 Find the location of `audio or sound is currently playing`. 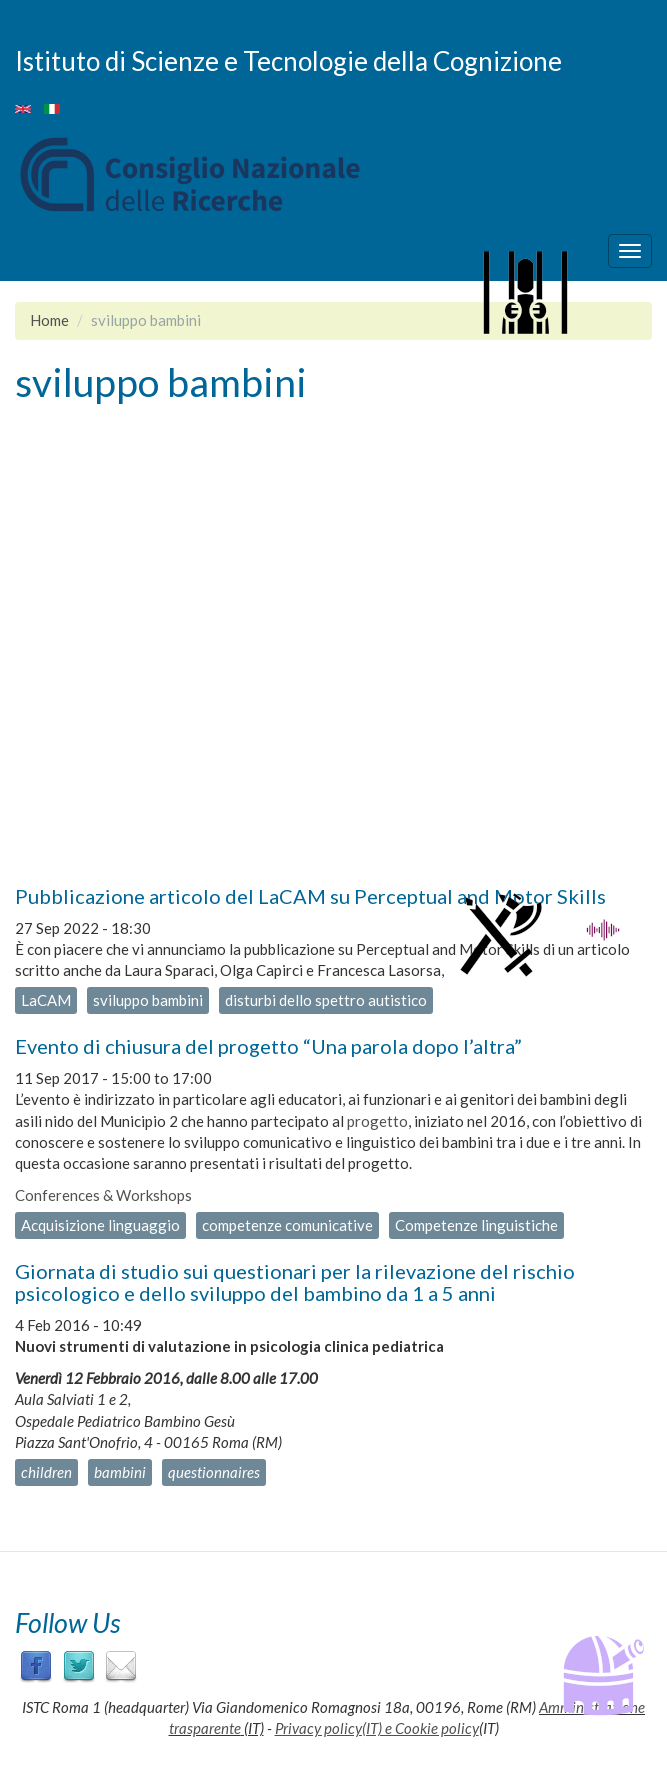

audio or sound is currently playing is located at coordinates (603, 930).